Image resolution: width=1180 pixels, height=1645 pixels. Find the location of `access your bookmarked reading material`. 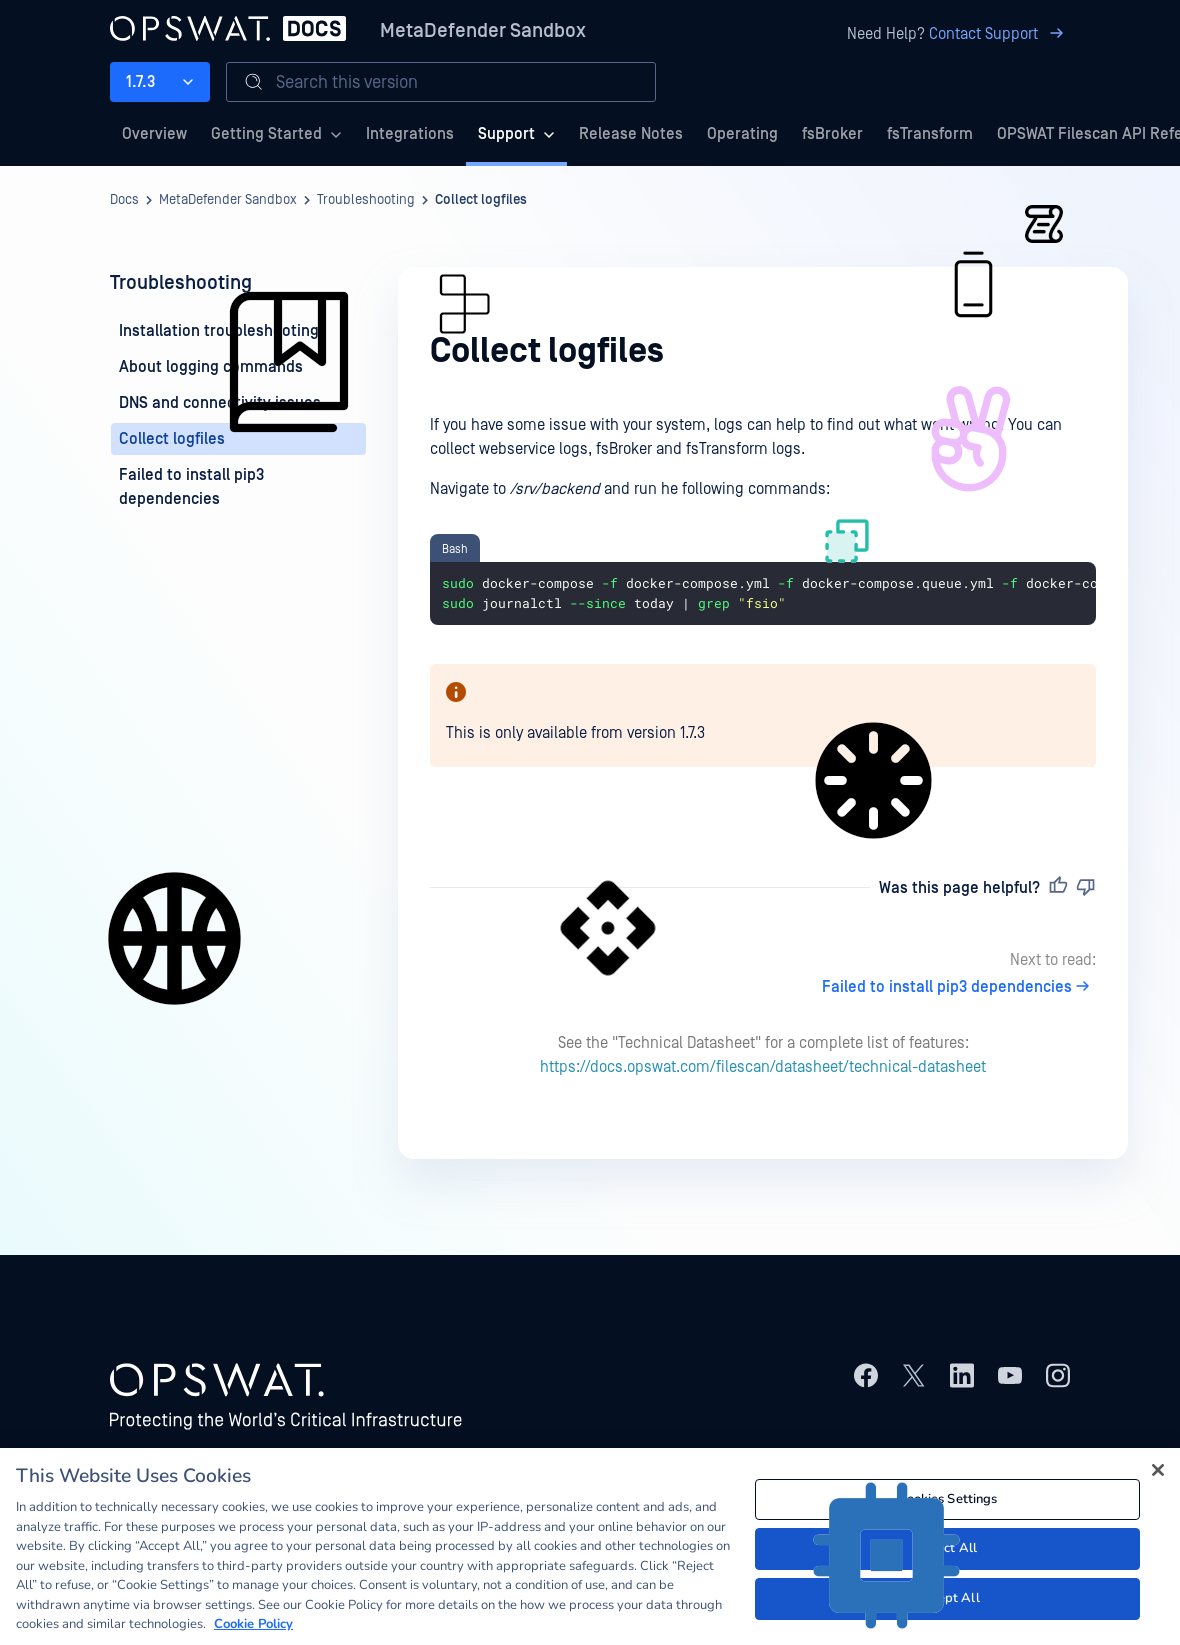

access your bookmarked reading material is located at coordinates (289, 362).